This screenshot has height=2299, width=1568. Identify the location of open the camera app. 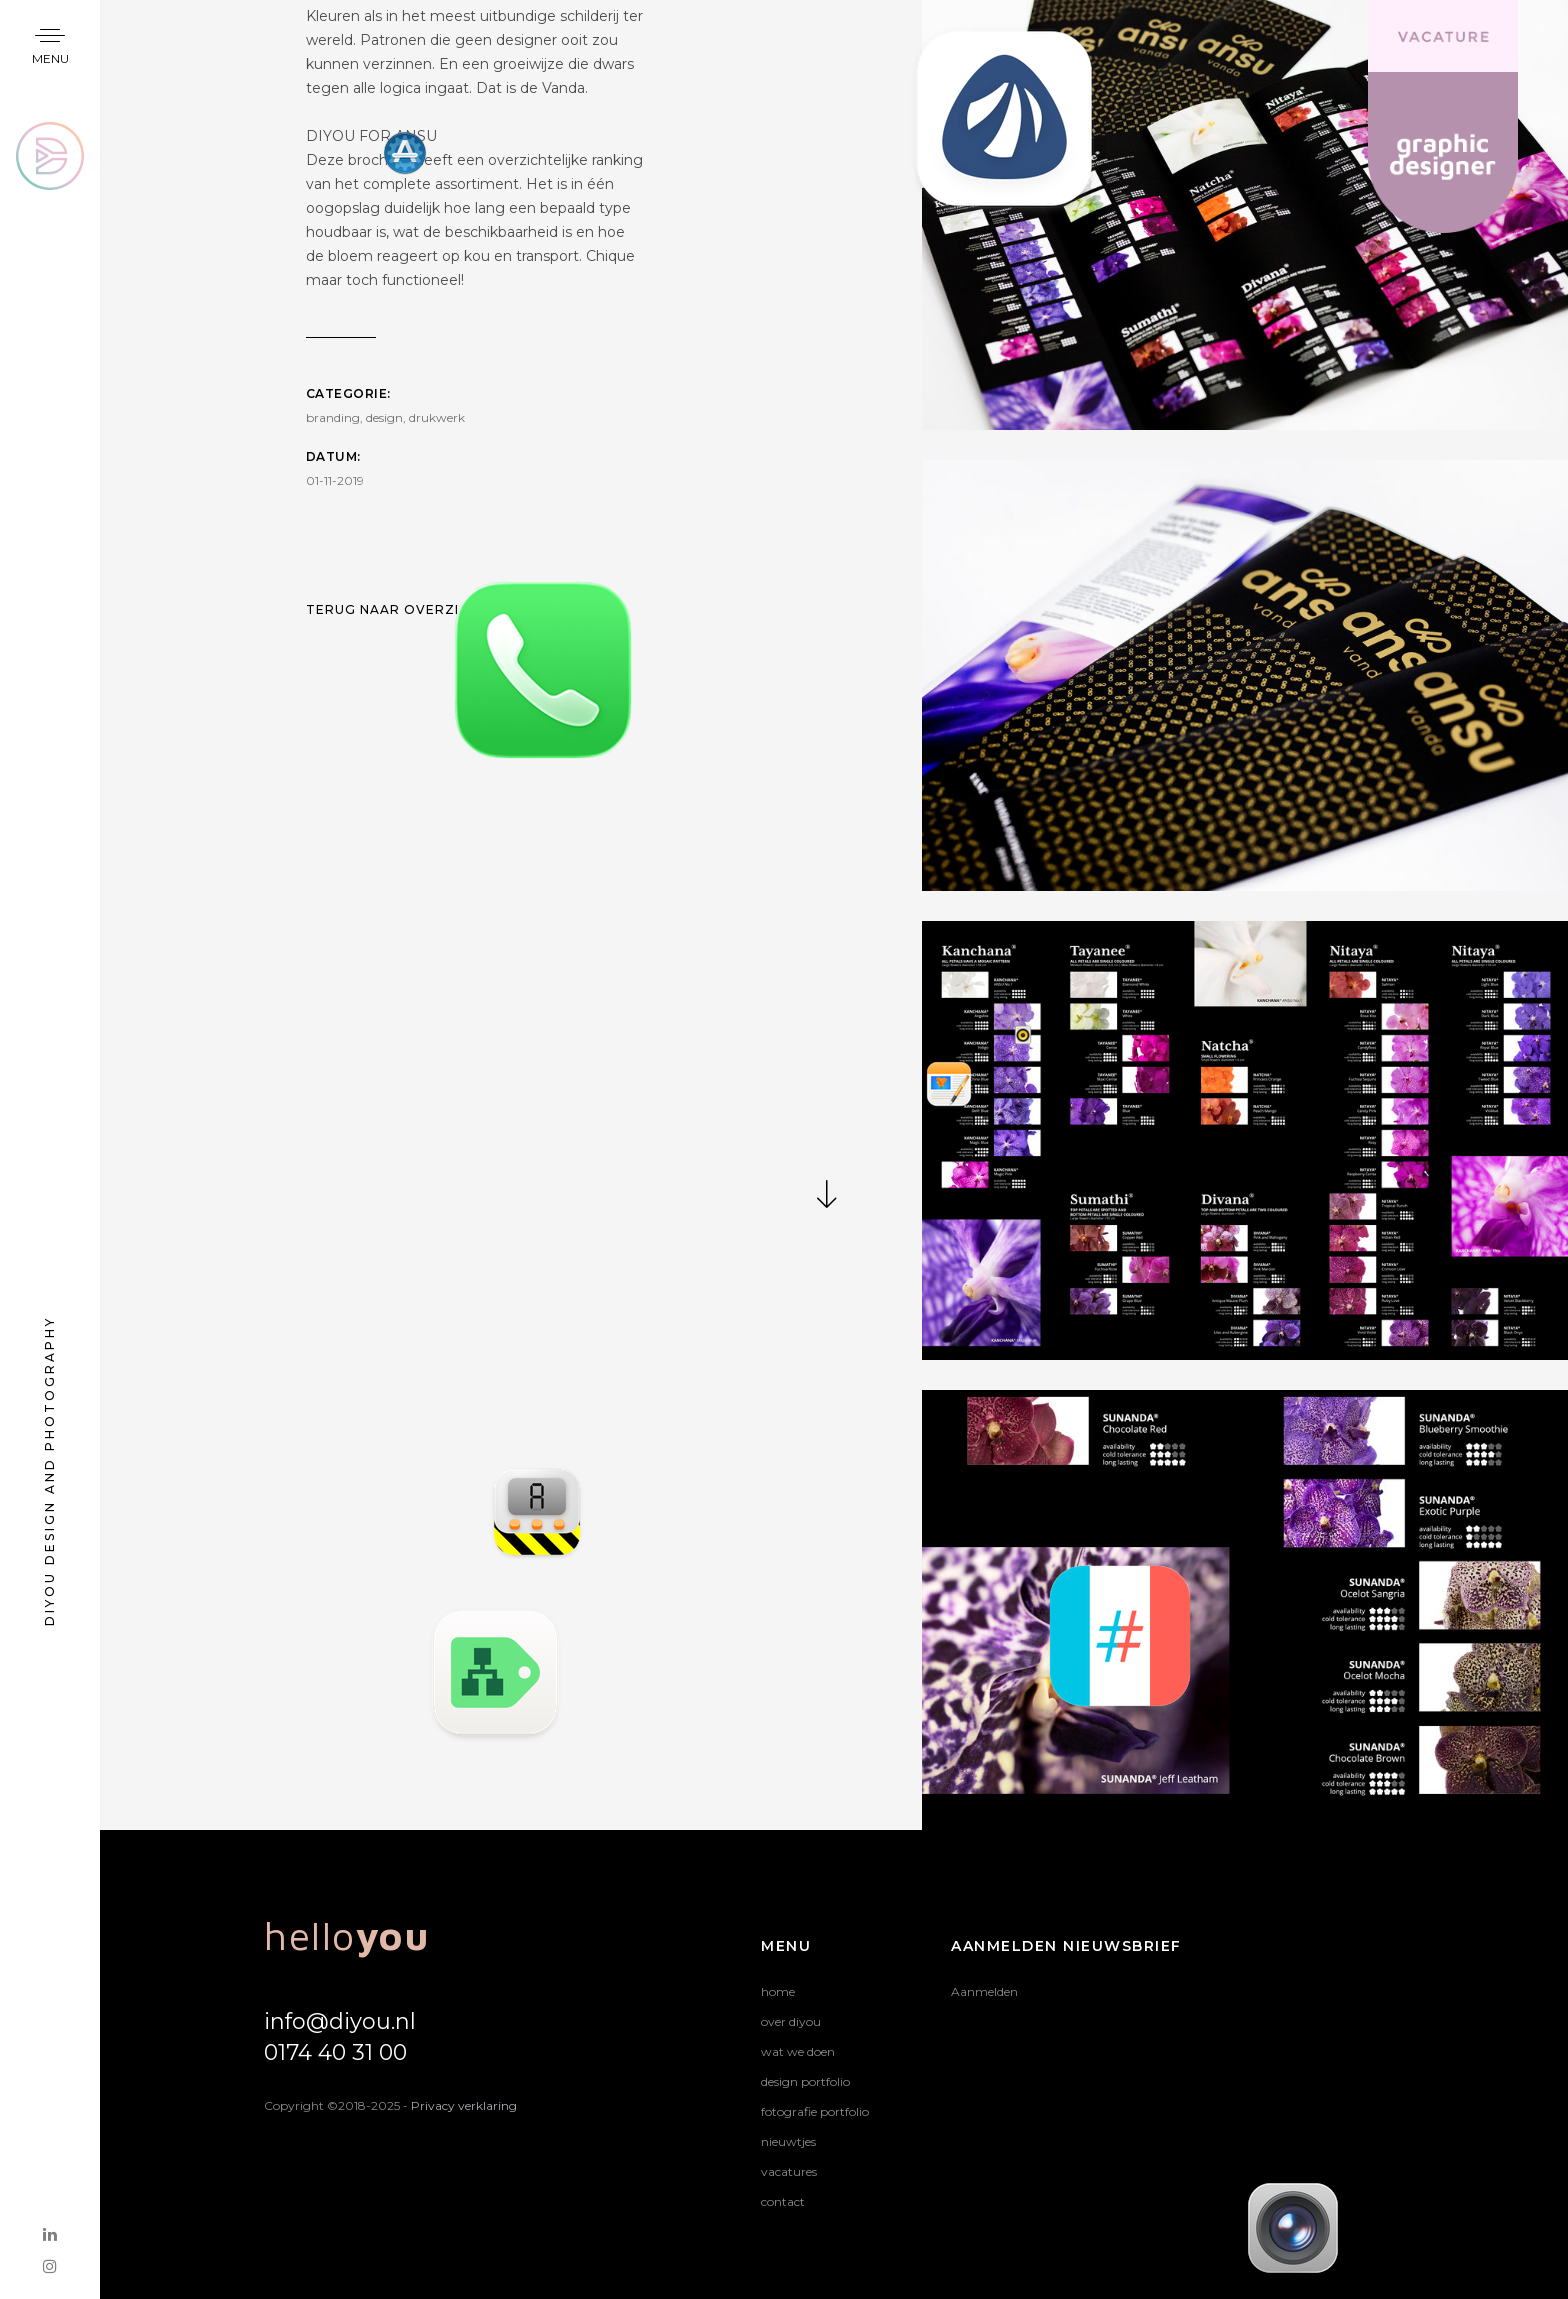
(1293, 2228).